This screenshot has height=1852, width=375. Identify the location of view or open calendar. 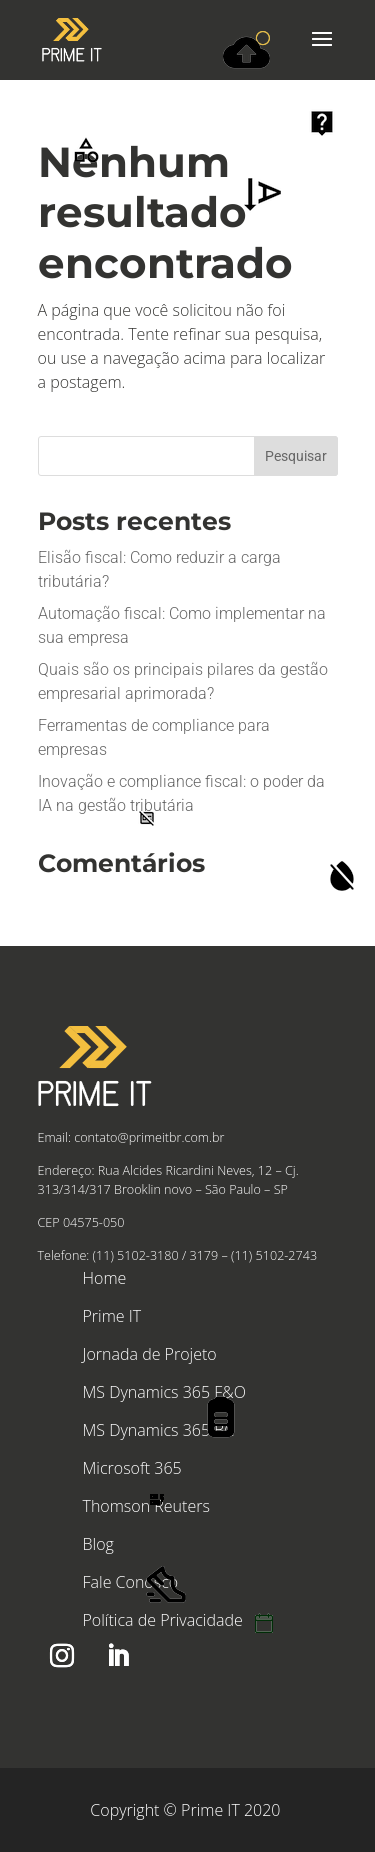
(264, 1624).